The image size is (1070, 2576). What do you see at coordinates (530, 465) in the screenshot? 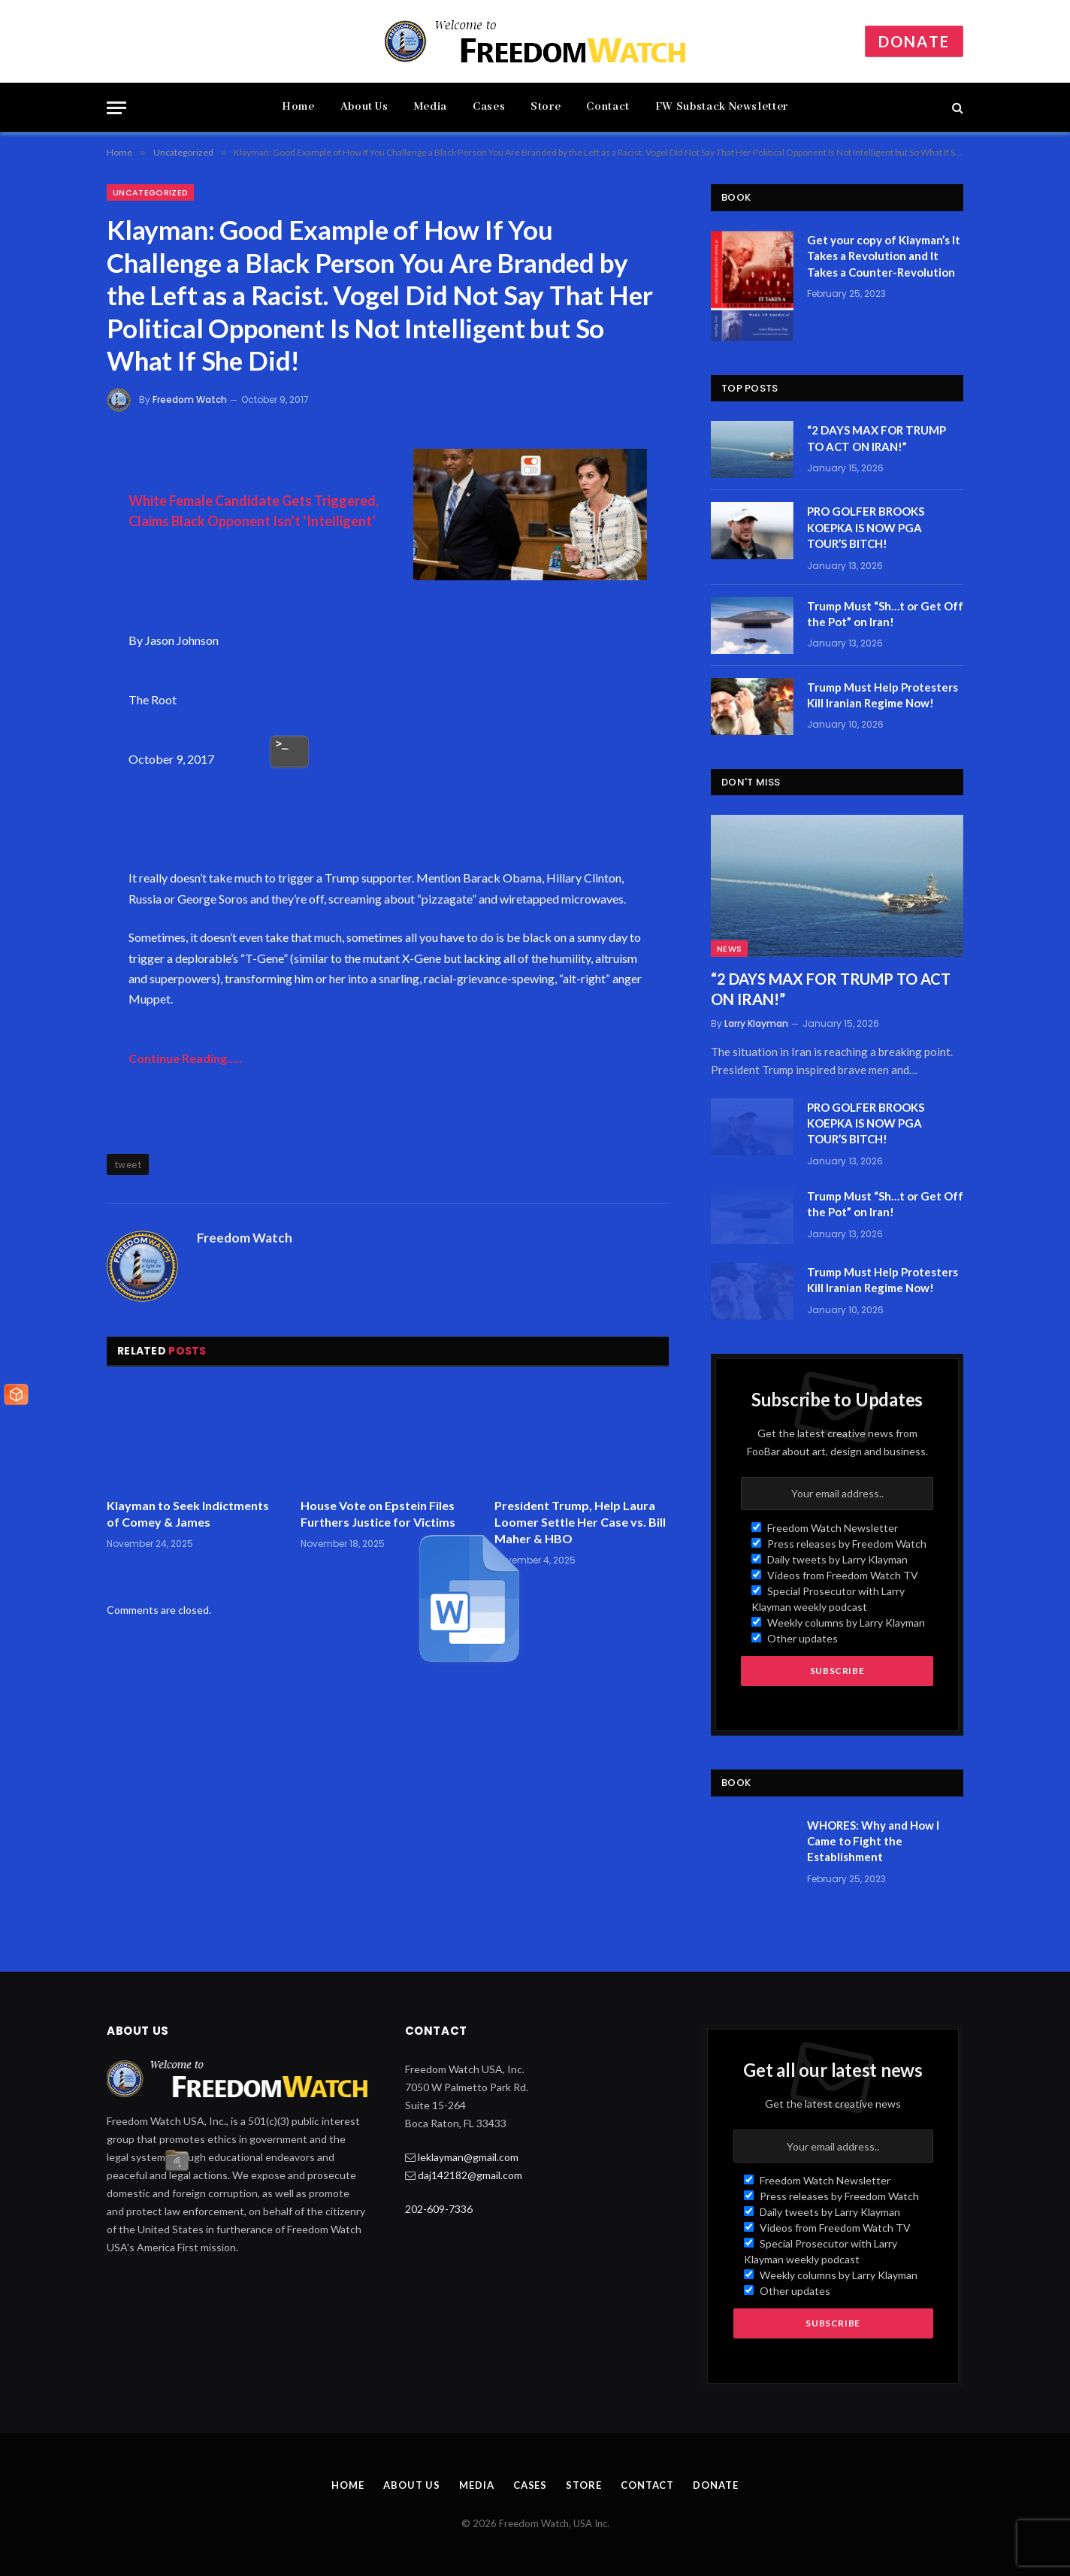
I see `open desktop preferences or settings` at bounding box center [530, 465].